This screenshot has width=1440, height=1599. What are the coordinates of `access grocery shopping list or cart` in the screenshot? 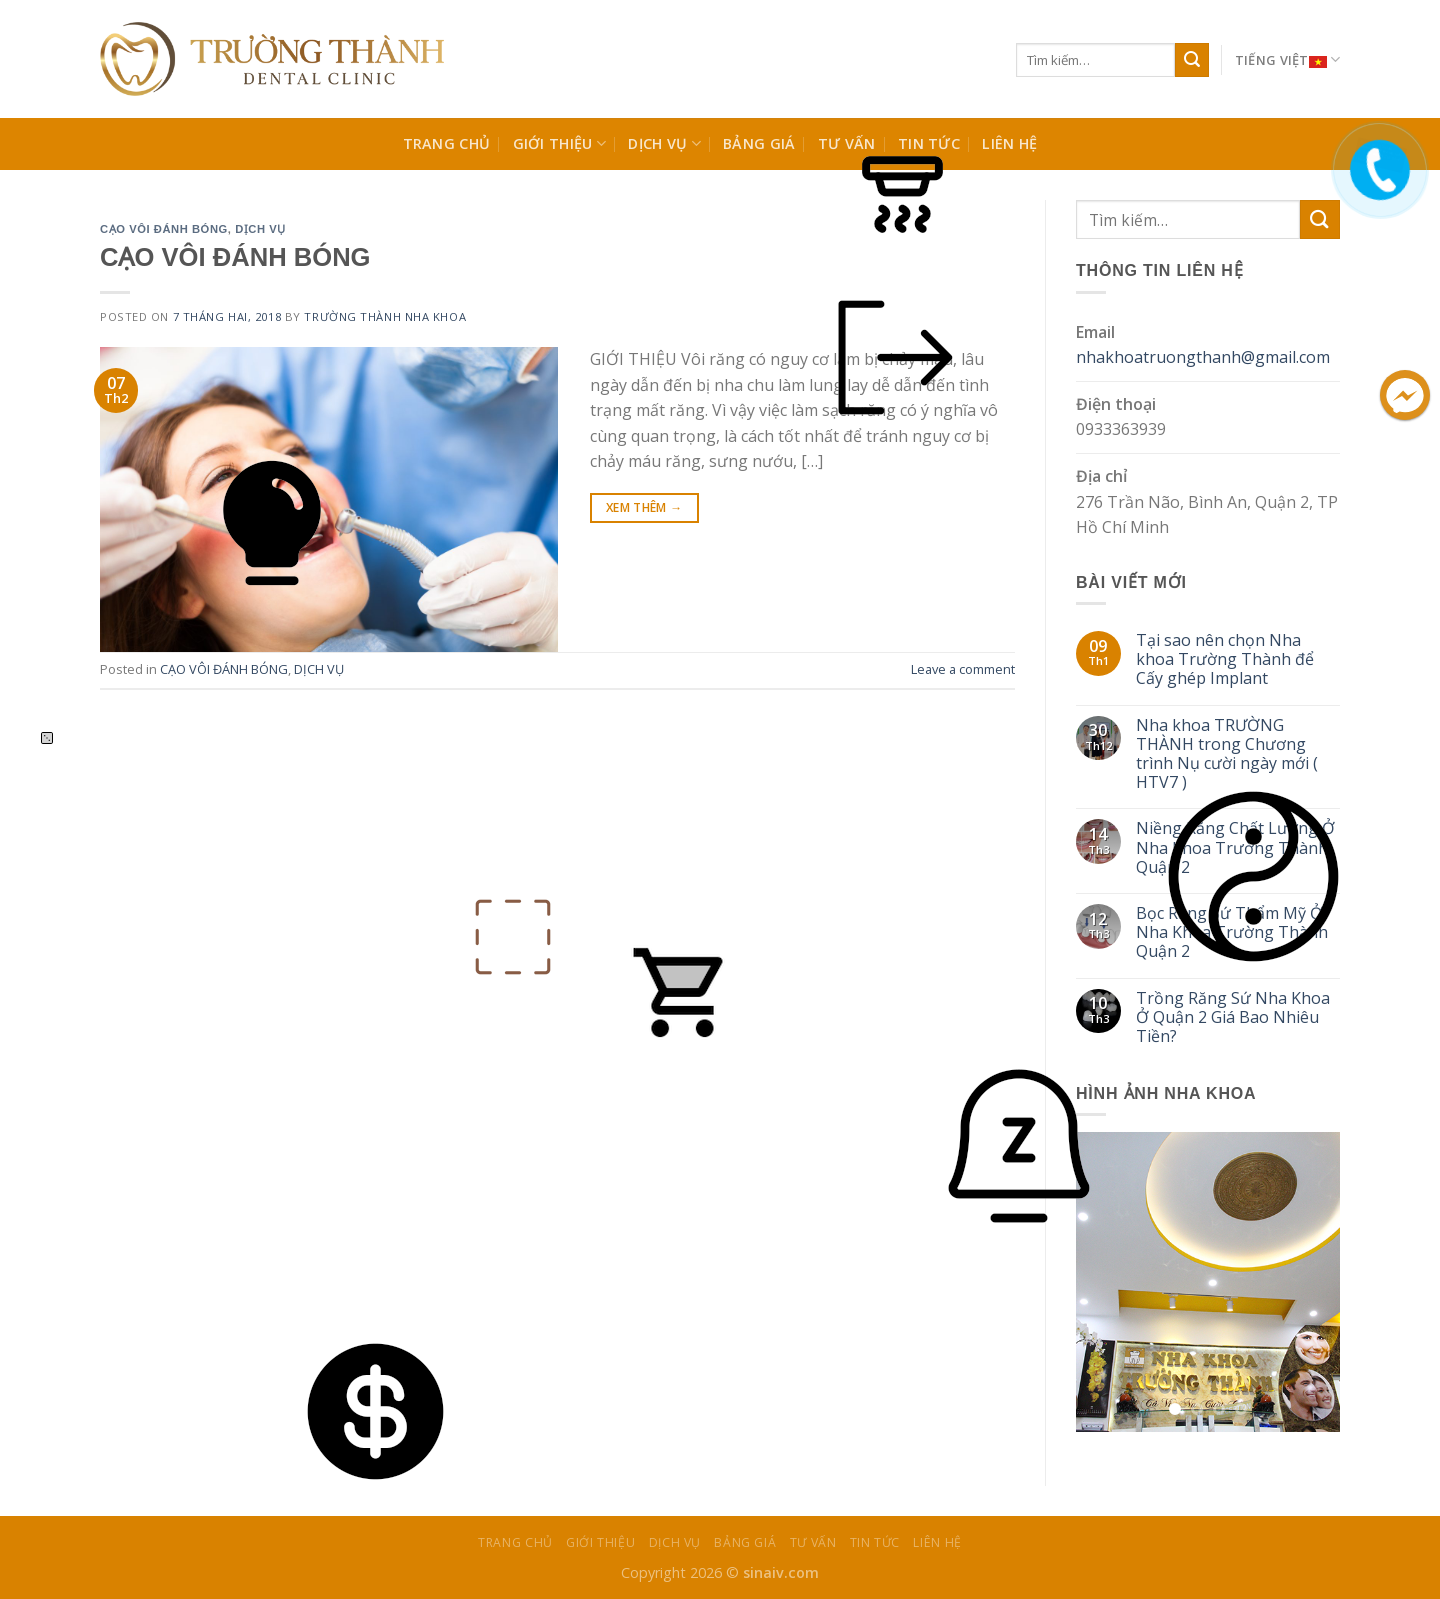 It's located at (682, 992).